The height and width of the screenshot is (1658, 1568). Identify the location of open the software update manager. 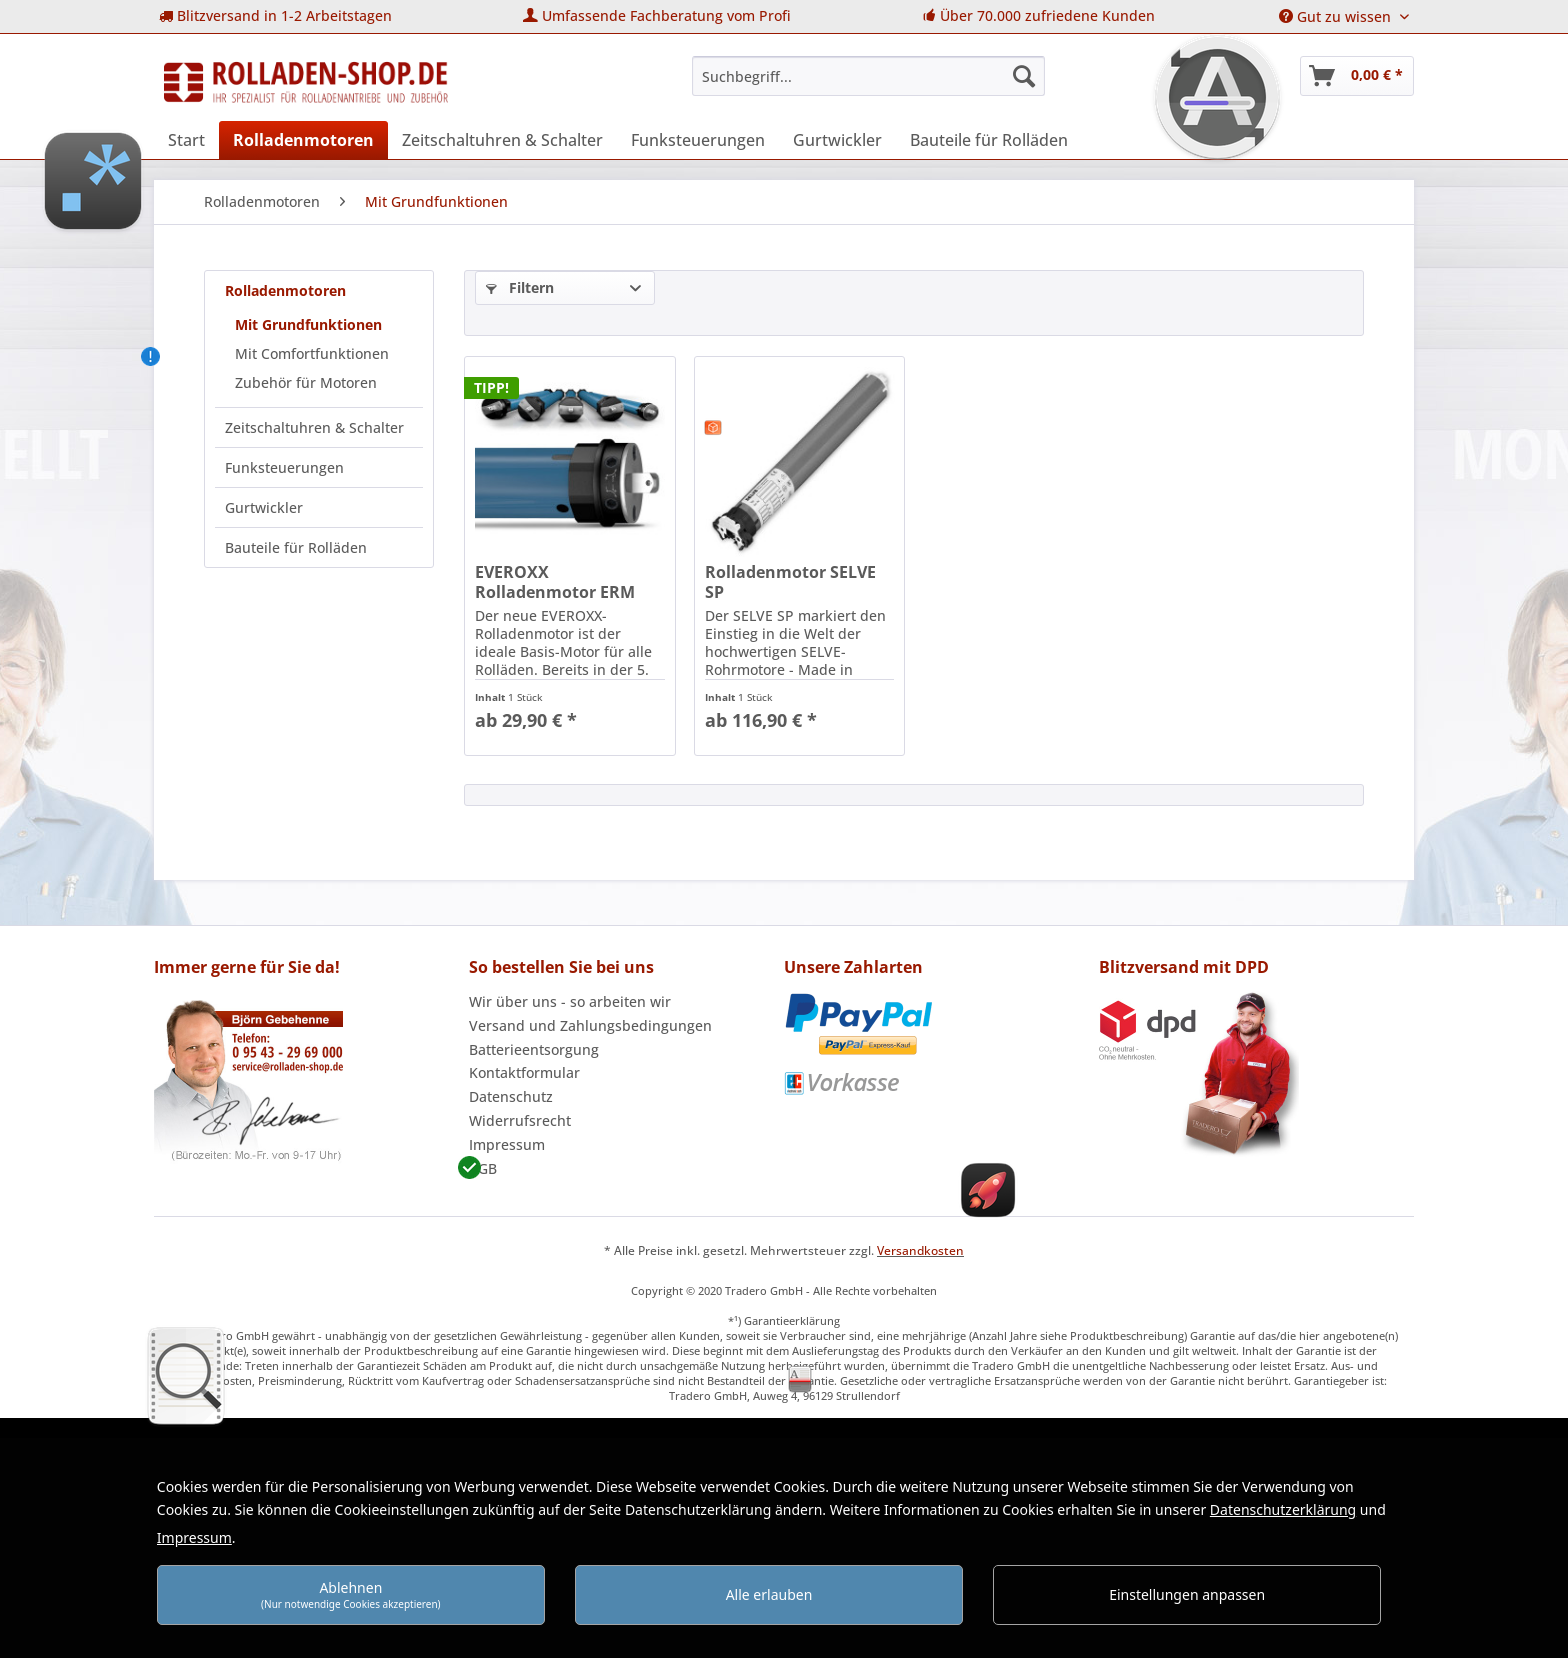
(1217, 97).